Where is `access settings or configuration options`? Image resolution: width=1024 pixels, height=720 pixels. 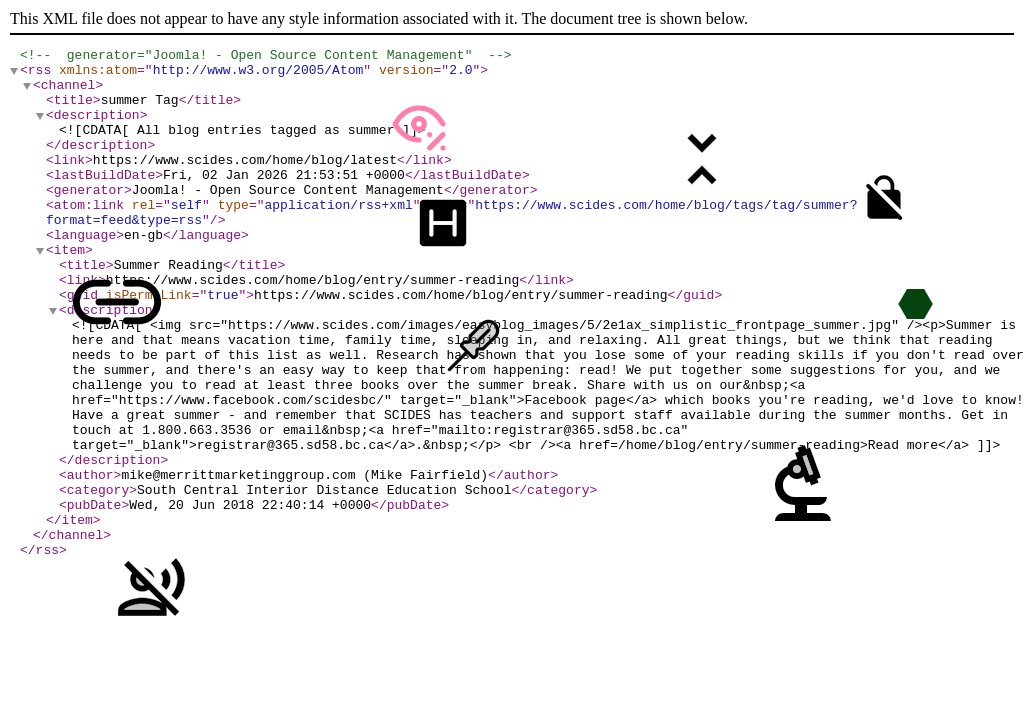
access settings or configuration options is located at coordinates (473, 345).